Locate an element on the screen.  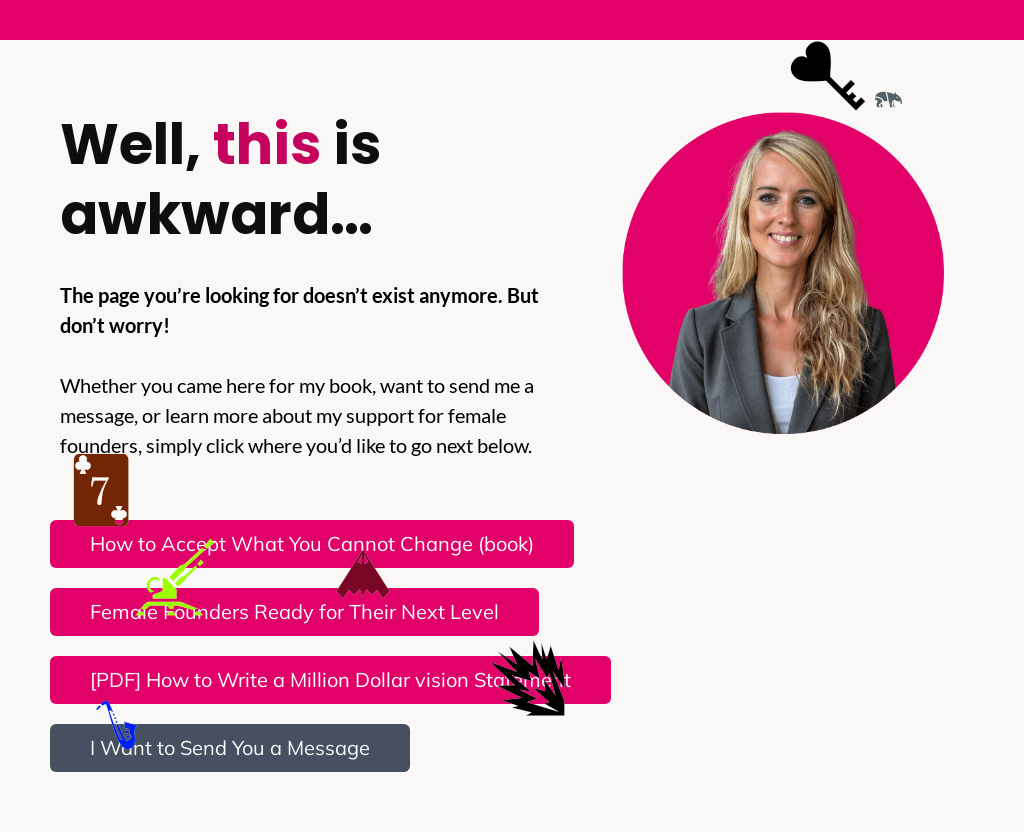
seven of clubs playing card is located at coordinates (101, 490).